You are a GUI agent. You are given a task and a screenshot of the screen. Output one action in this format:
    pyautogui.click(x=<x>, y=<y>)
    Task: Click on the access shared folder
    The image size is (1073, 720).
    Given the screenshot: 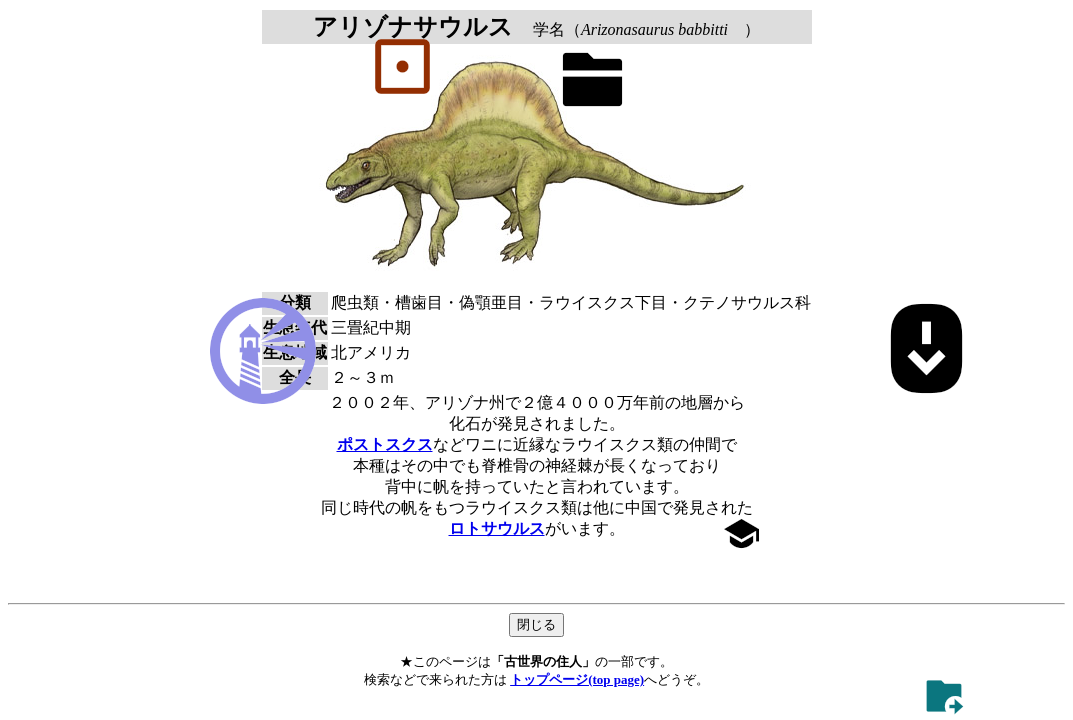 What is the action you would take?
    pyautogui.click(x=944, y=696)
    